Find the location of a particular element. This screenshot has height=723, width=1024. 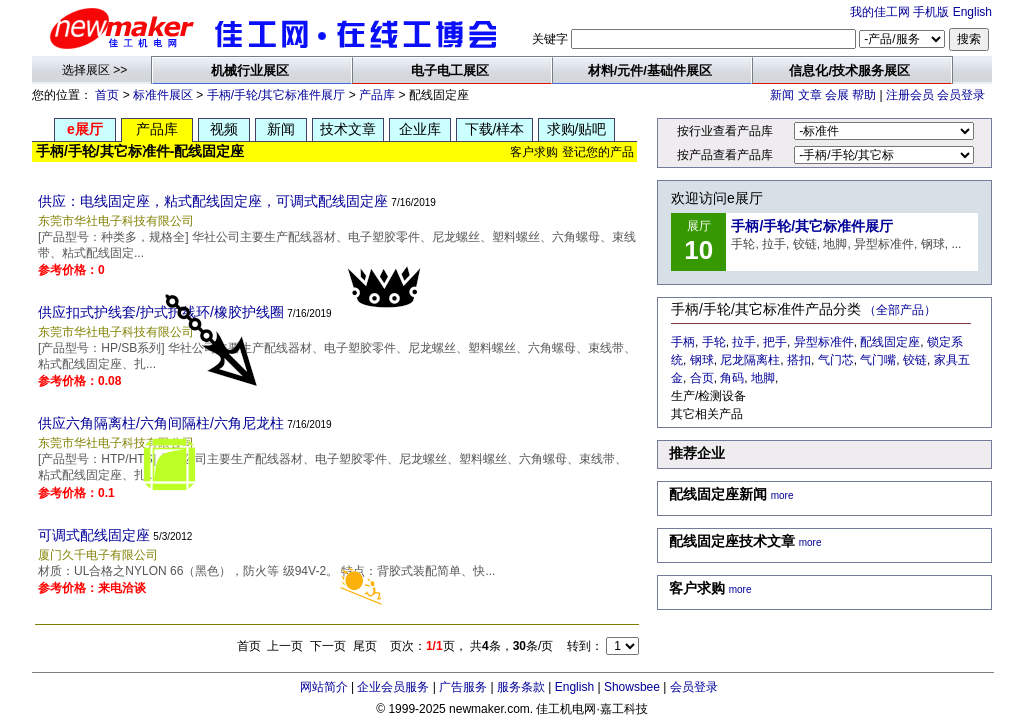

indicates premium or VIP membership status is located at coordinates (384, 287).